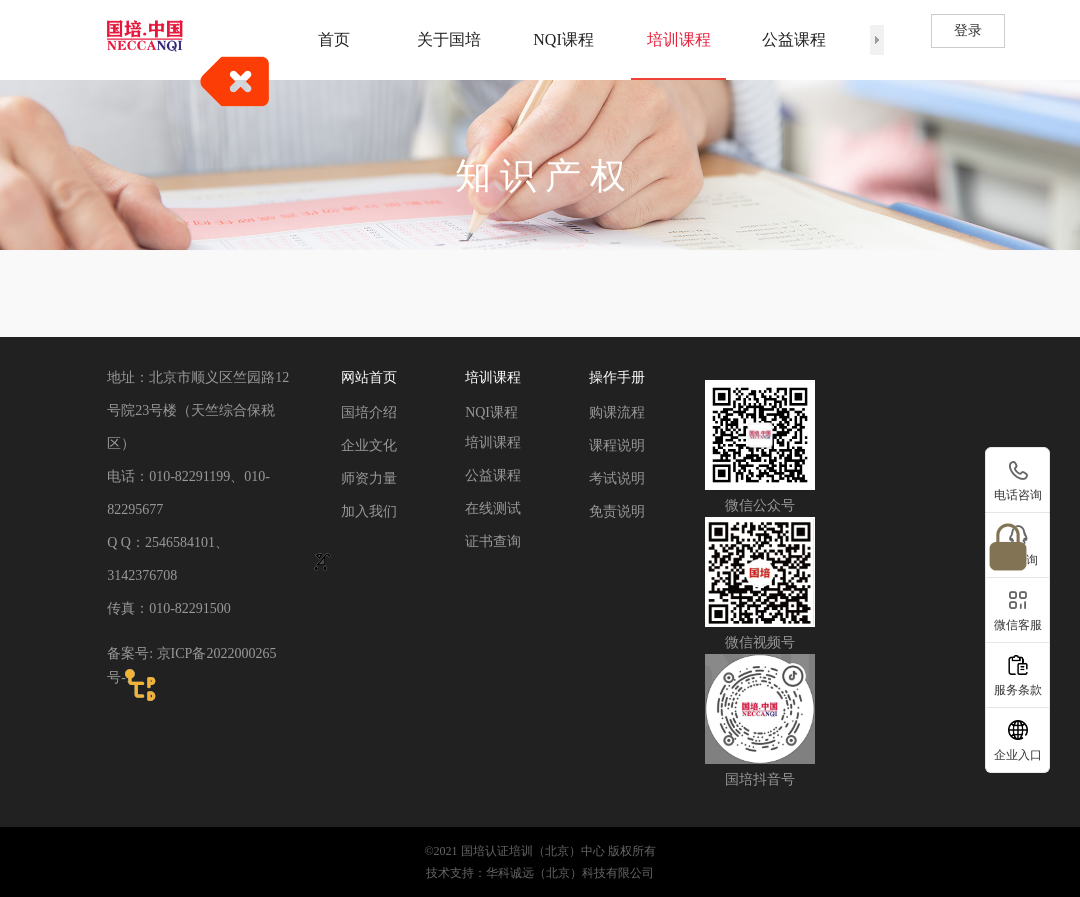 The height and width of the screenshot is (897, 1080). Describe the element at coordinates (141, 685) in the screenshot. I see `select automatic transmission mode` at that location.